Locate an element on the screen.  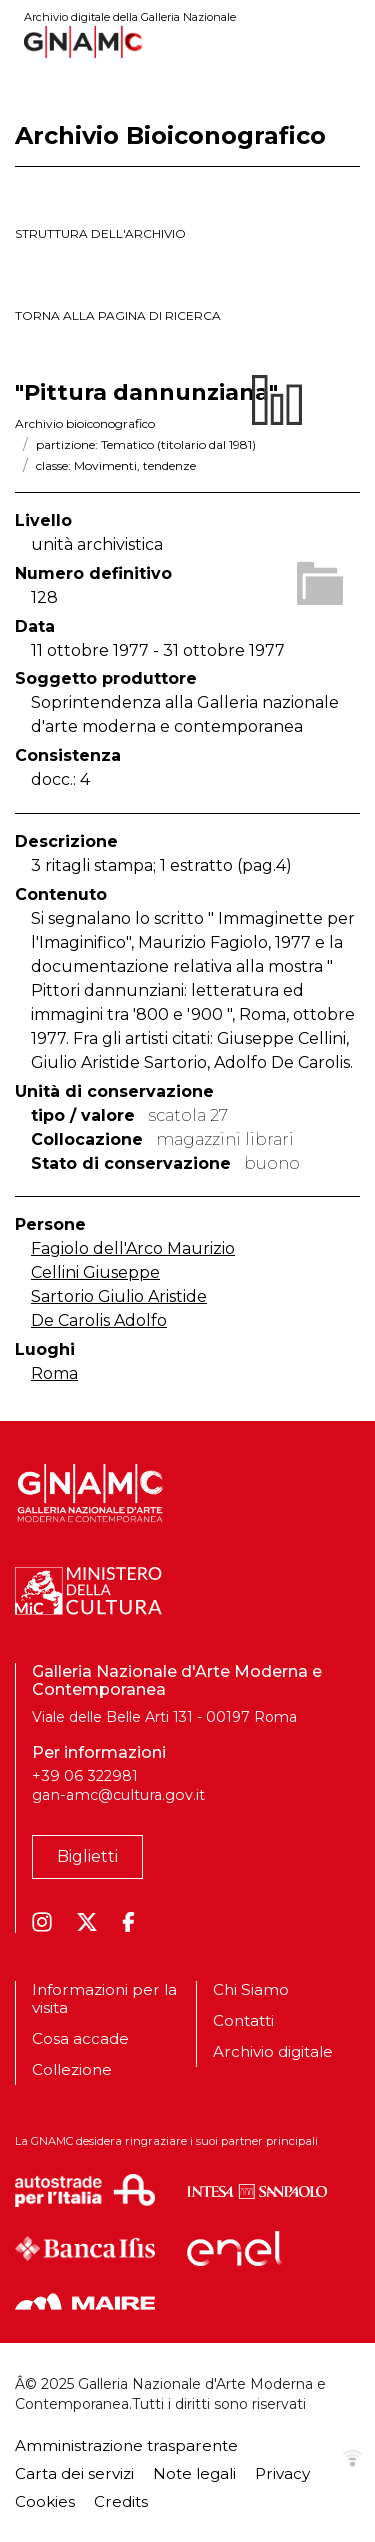
open folder or directory is located at coordinates (320, 582).